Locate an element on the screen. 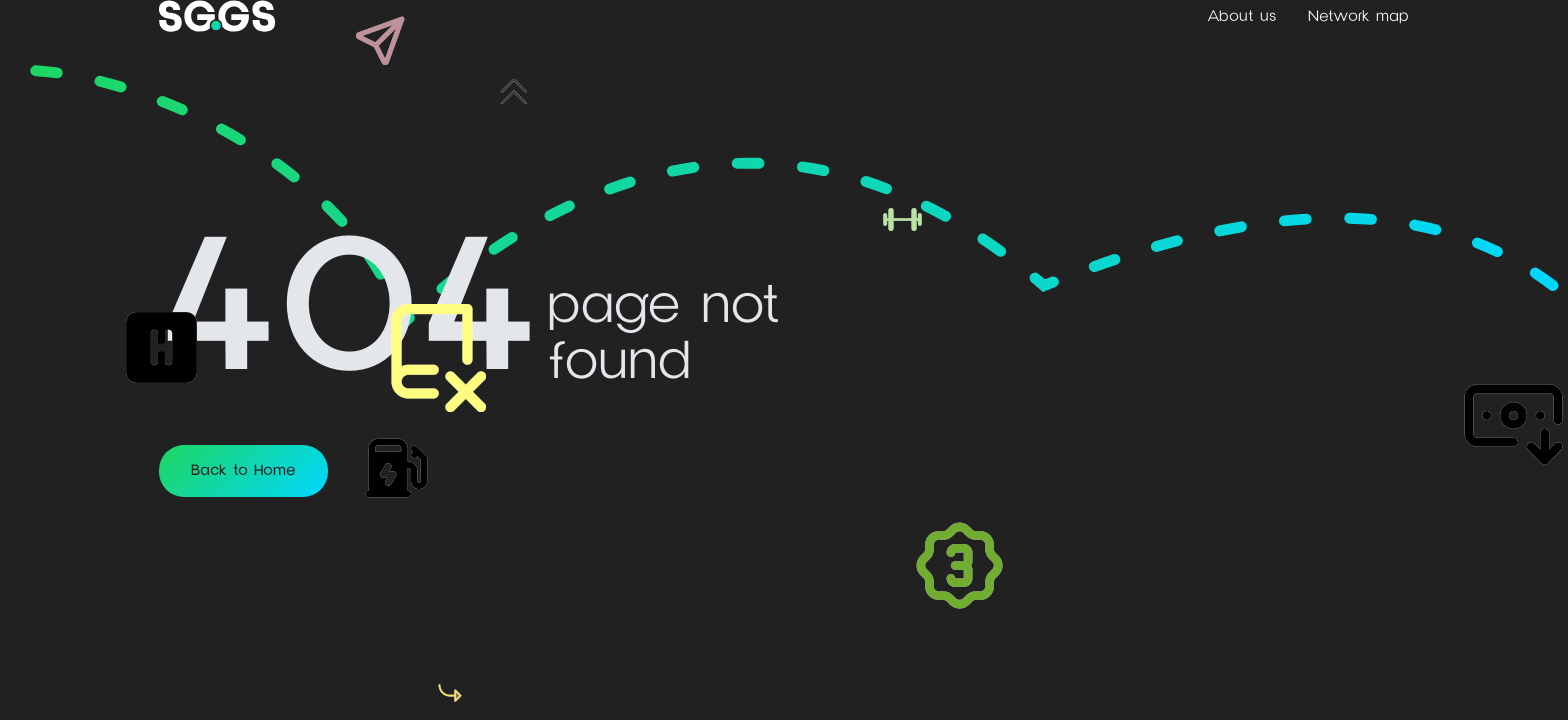 This screenshot has height=720, width=1568. indicates third place or bronze ranking is located at coordinates (959, 565).